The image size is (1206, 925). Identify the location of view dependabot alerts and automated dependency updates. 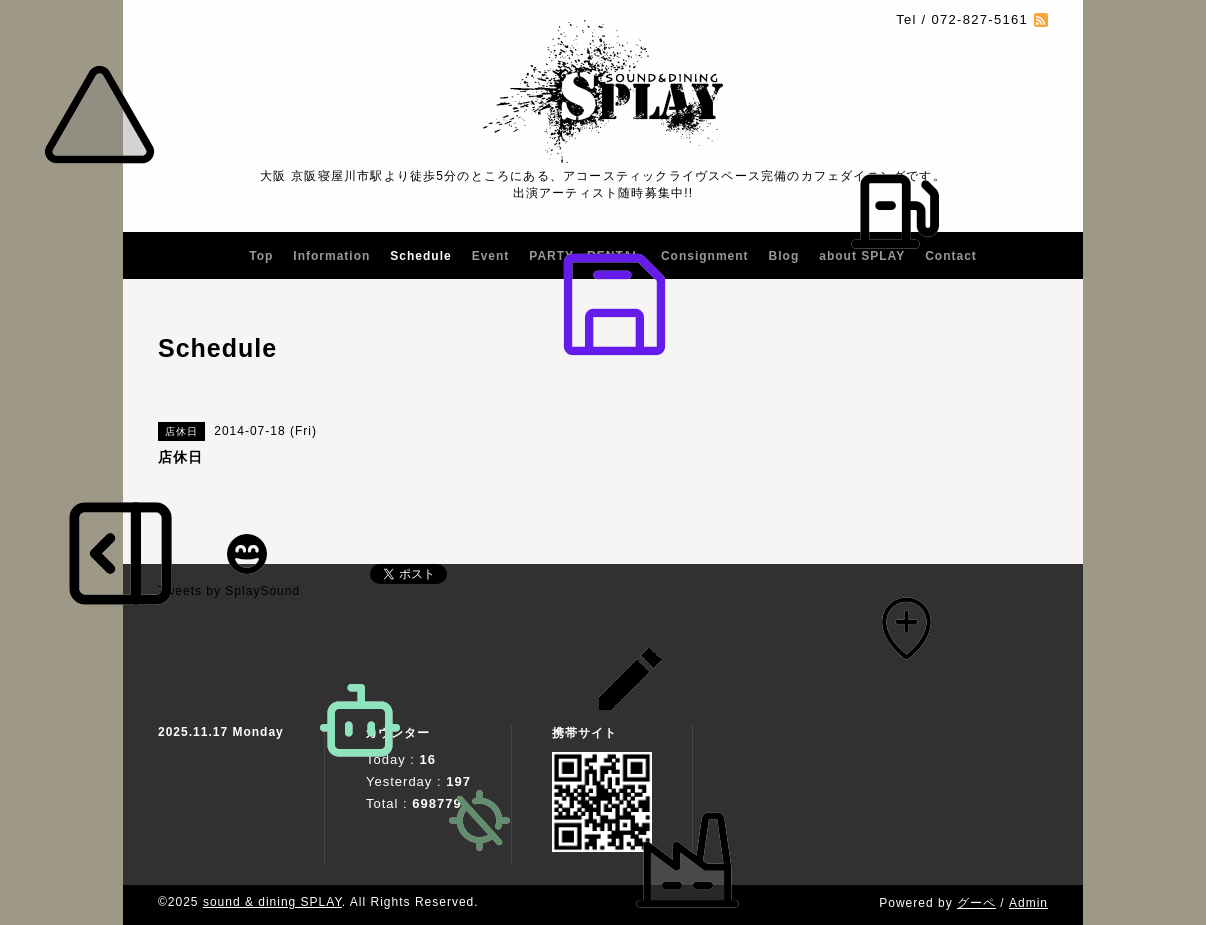
(360, 724).